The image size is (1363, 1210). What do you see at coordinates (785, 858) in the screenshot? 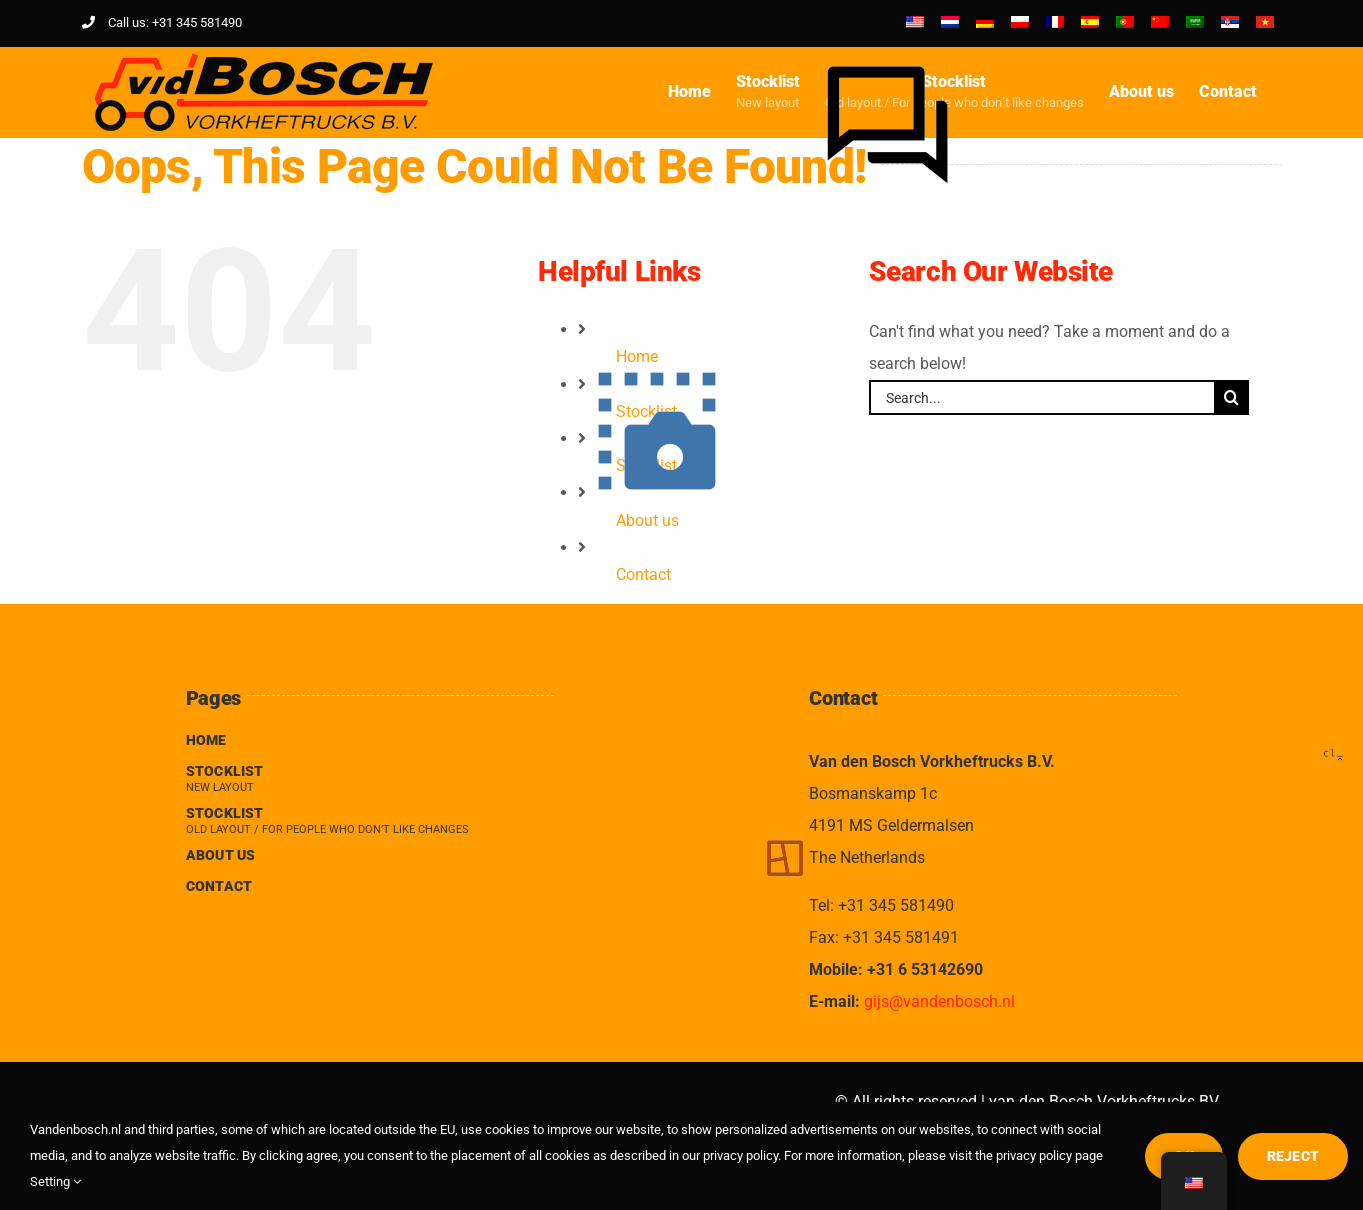
I see `create a photo collage` at bounding box center [785, 858].